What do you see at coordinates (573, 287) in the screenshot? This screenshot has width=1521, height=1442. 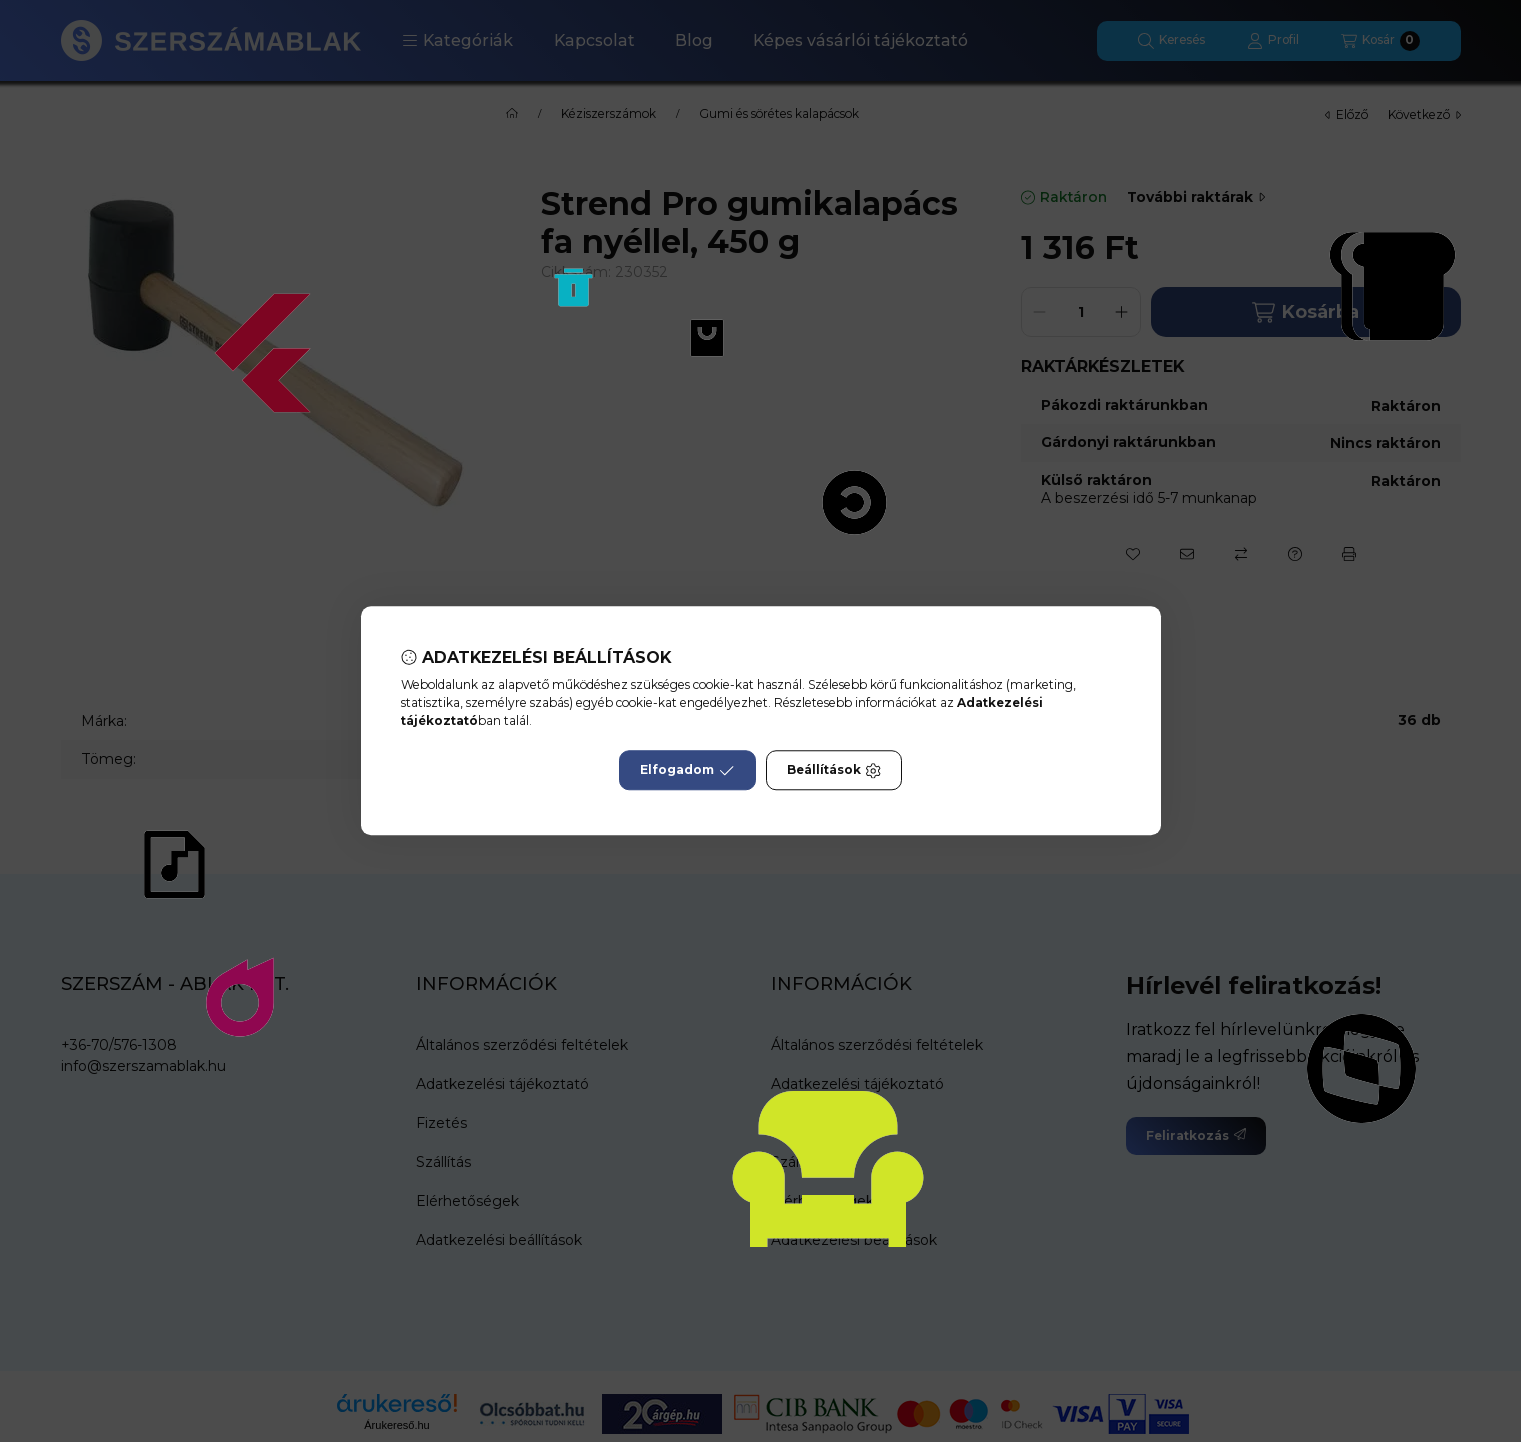 I see `delete selected item` at bounding box center [573, 287].